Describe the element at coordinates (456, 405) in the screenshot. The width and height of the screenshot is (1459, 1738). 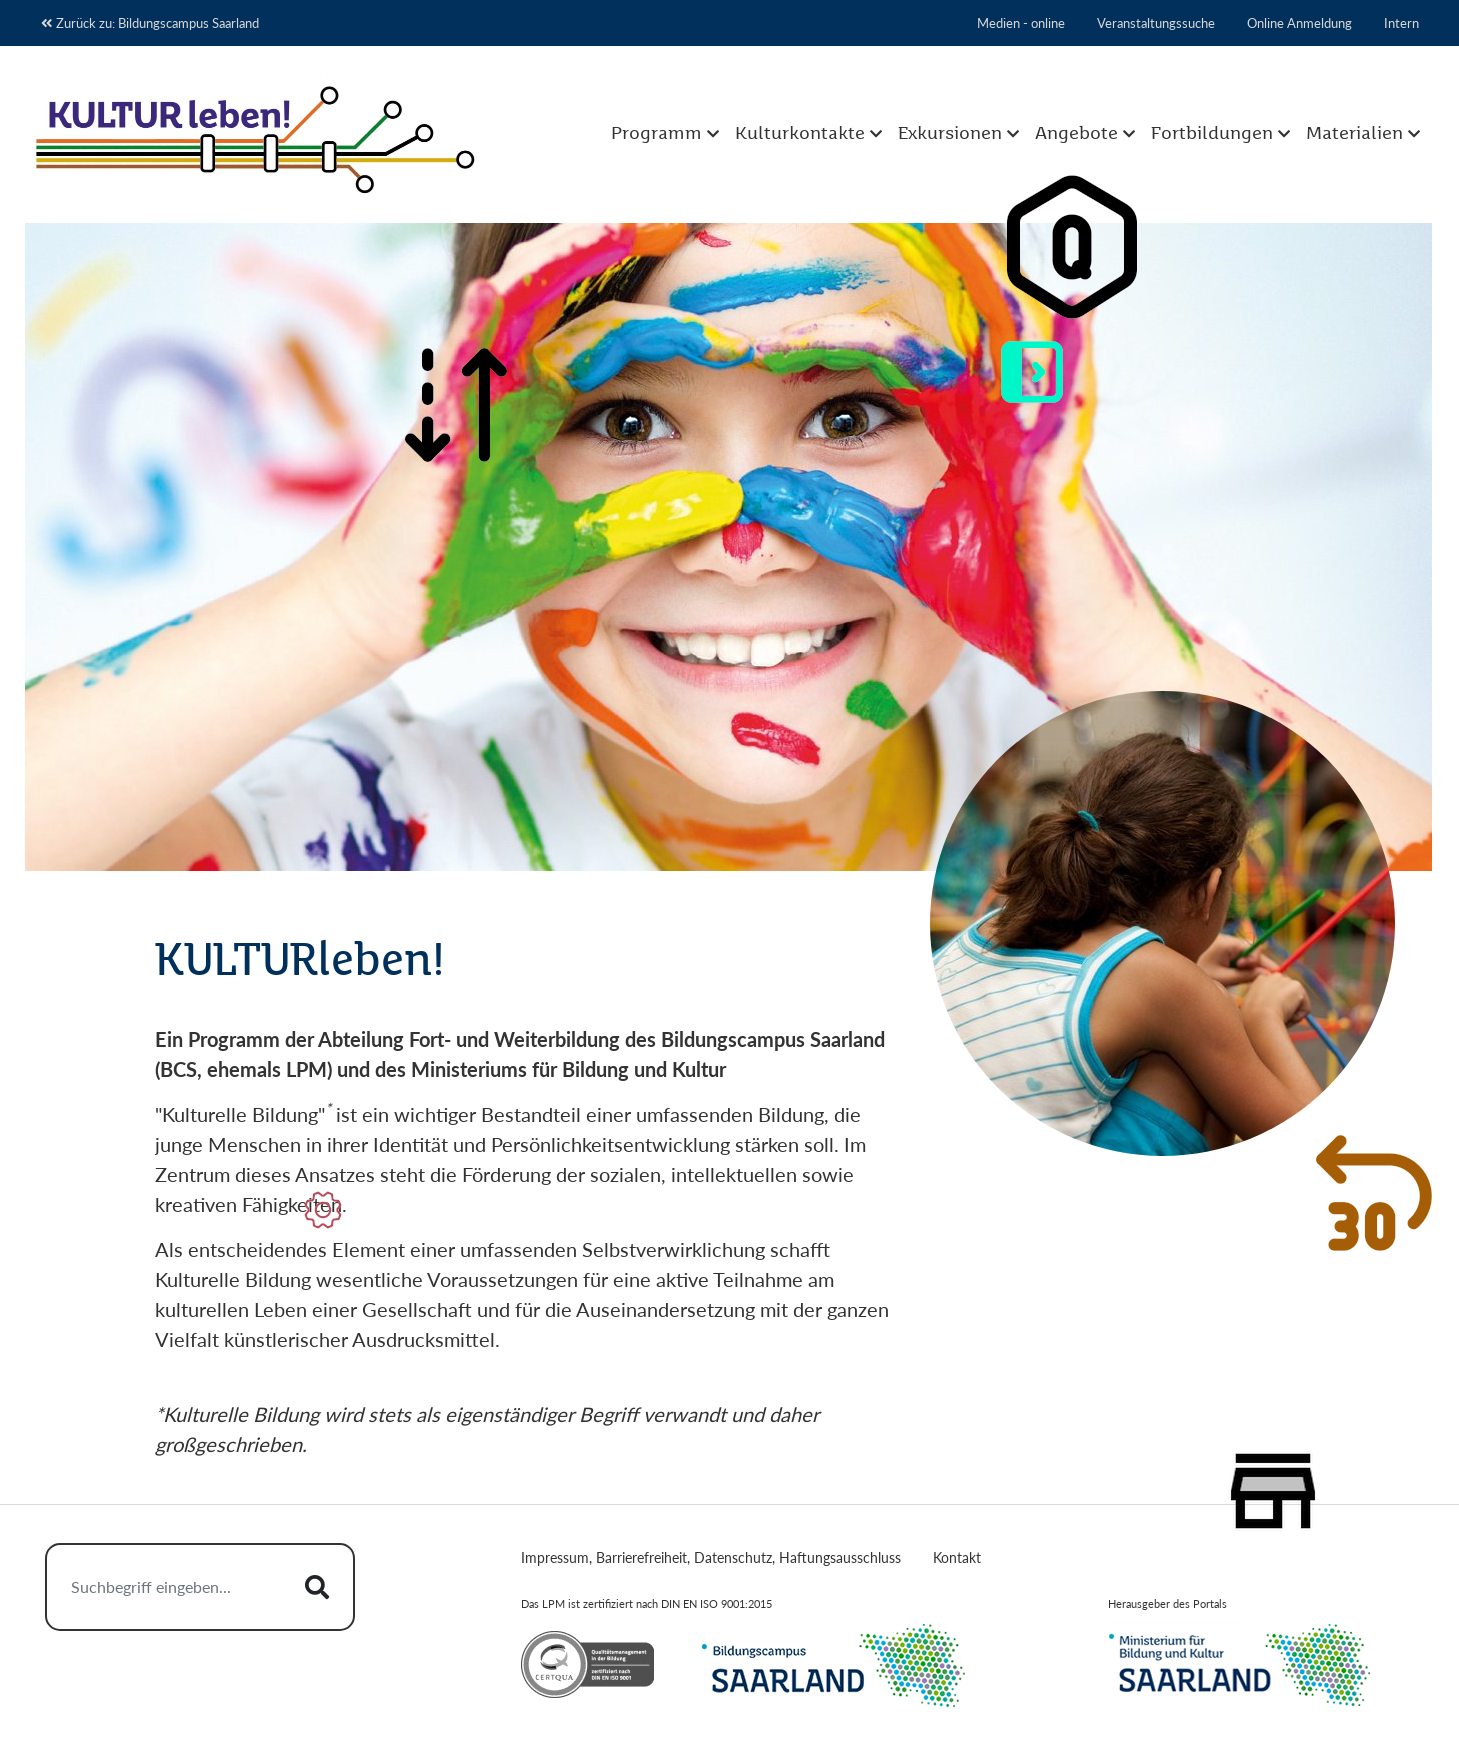
I see `upload or transfer data upward` at that location.